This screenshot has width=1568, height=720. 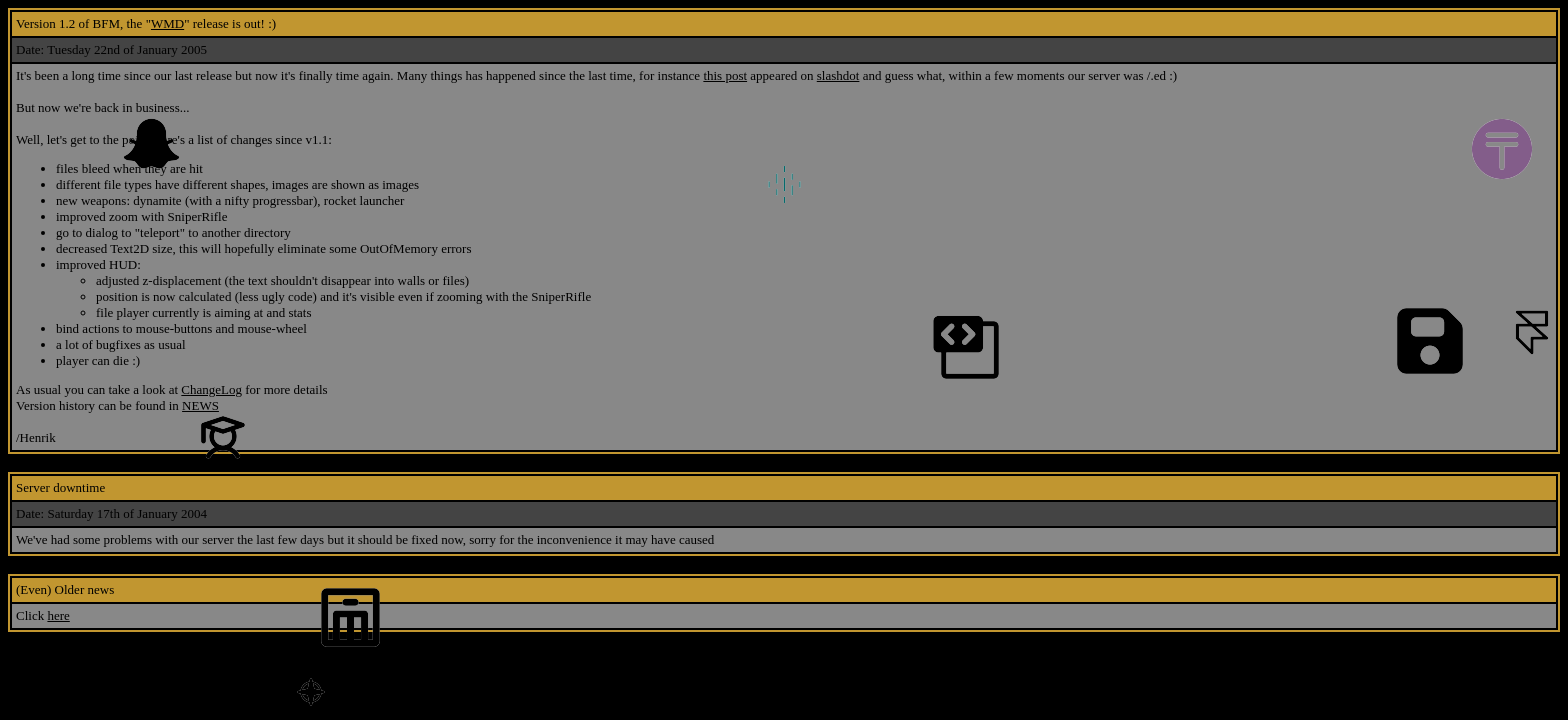 What do you see at coordinates (1502, 149) in the screenshot?
I see `indicates kazakhstani tenge currency` at bounding box center [1502, 149].